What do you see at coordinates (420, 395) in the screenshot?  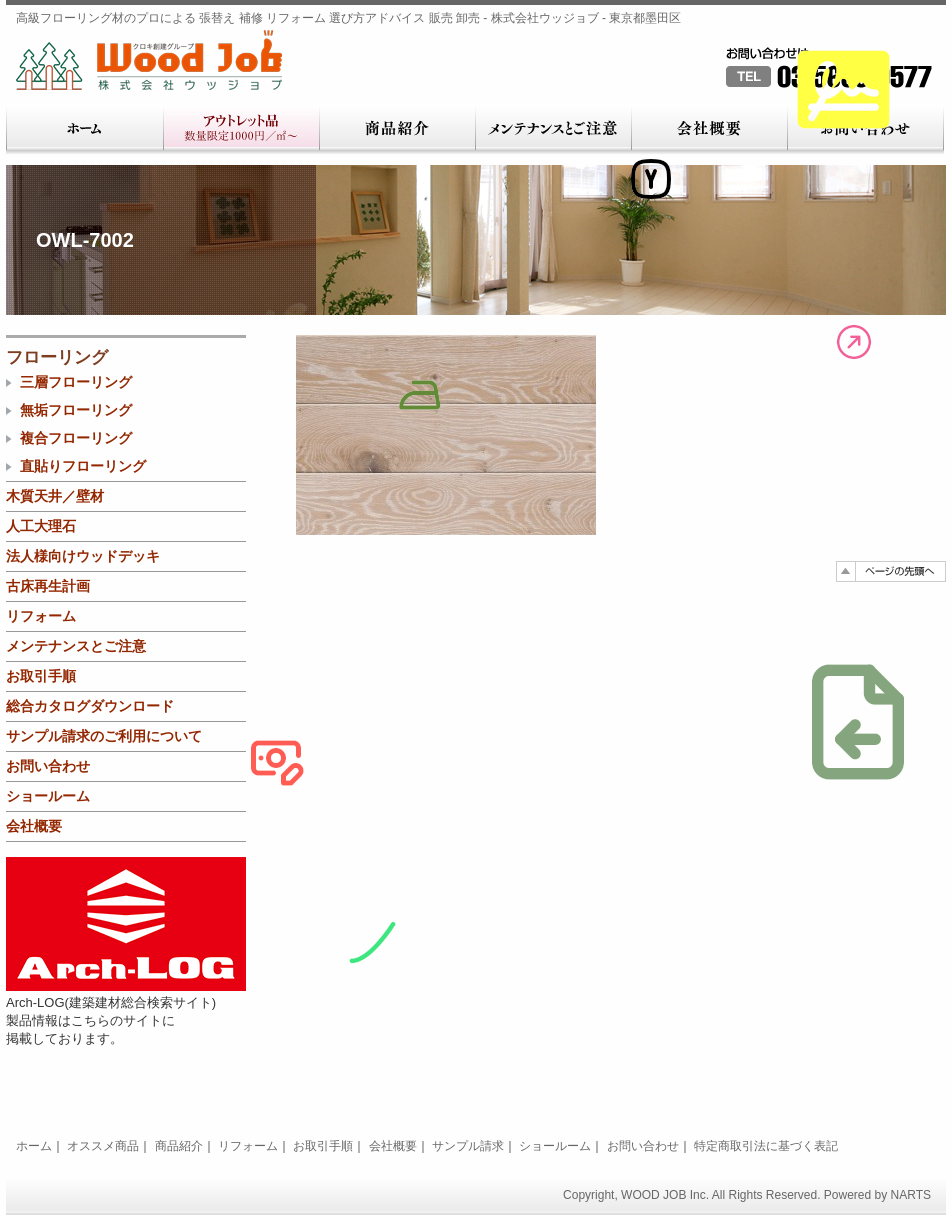 I see `view ironing or garment care instructions` at bounding box center [420, 395].